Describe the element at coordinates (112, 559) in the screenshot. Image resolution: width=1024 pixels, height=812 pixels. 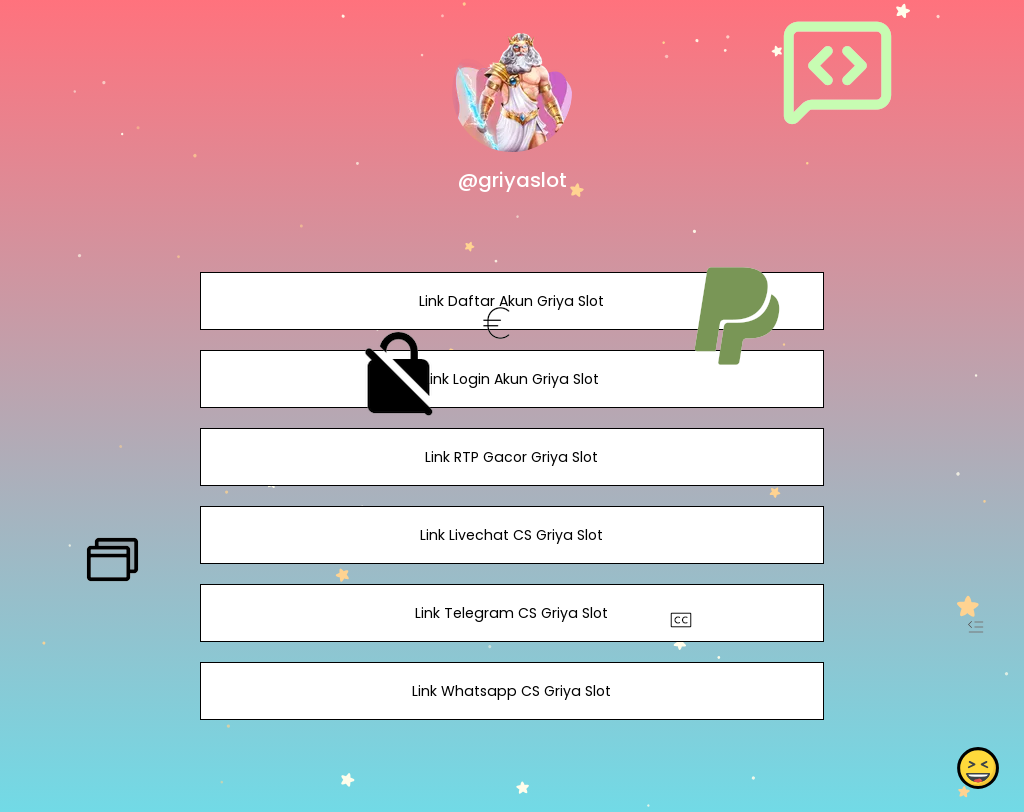
I see `open browser tabs or windows` at that location.